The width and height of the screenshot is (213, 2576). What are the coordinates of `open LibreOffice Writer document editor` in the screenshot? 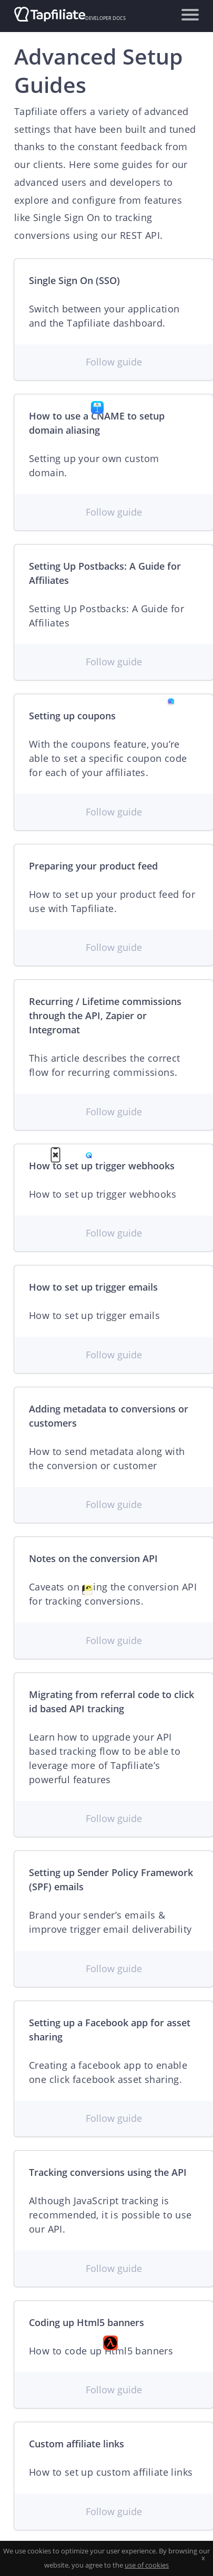 It's located at (97, 407).